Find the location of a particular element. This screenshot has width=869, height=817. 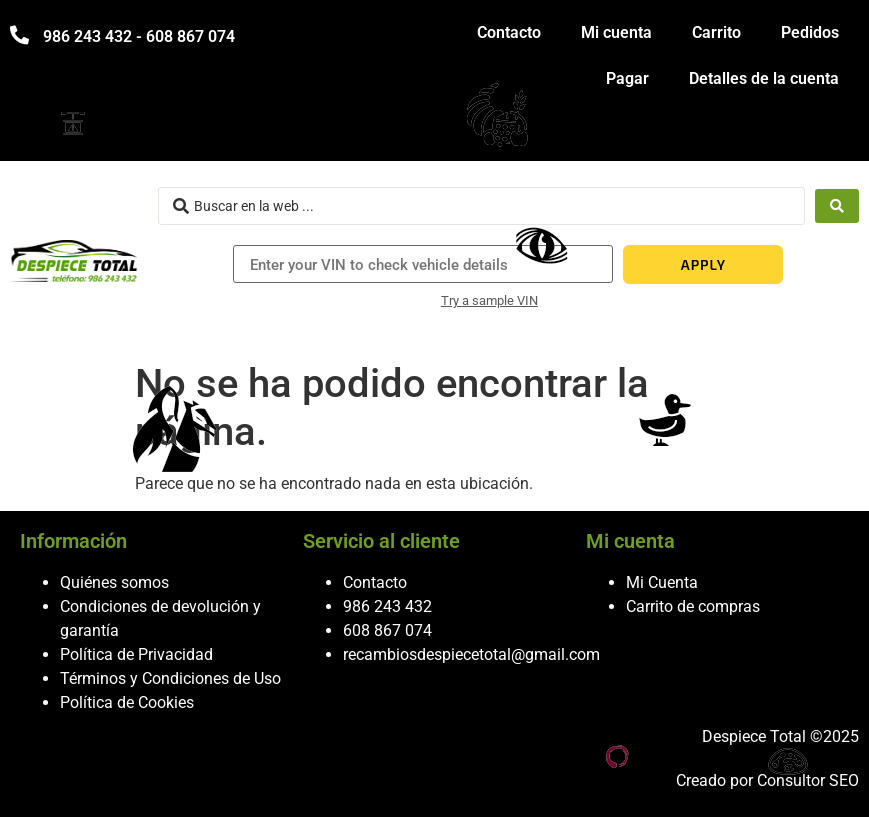

zen or meditation mode is located at coordinates (617, 756).